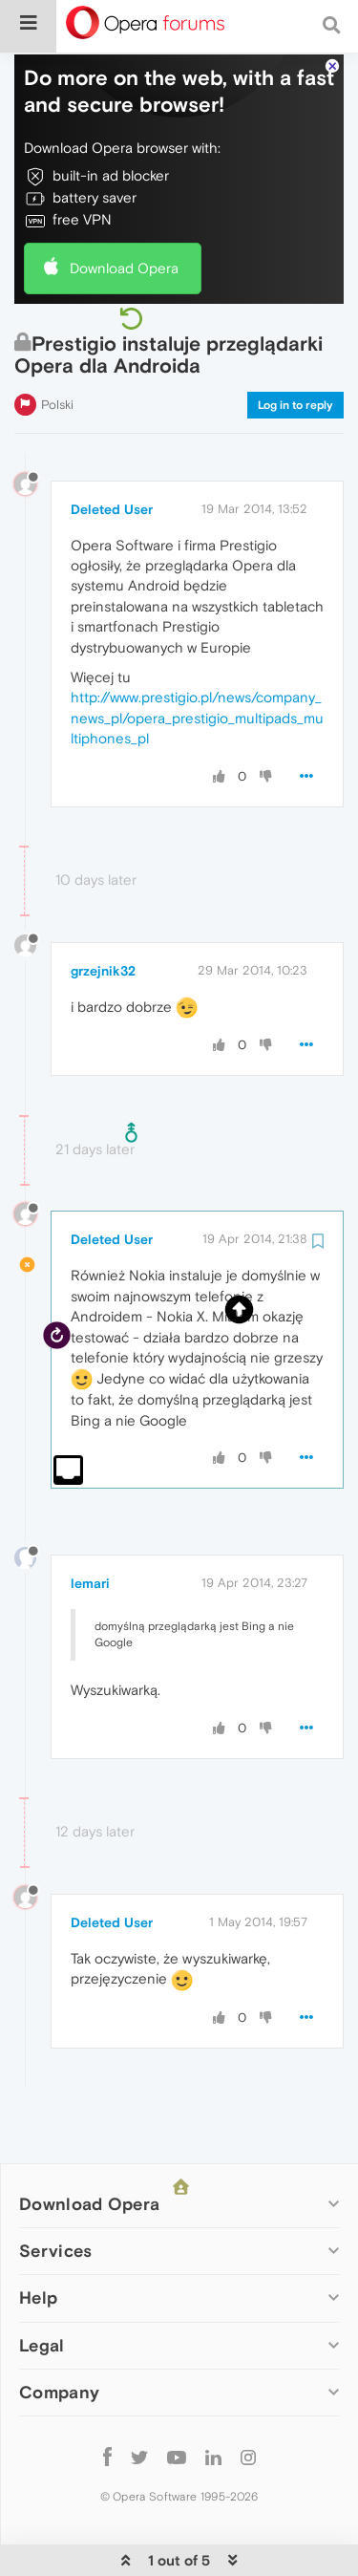  I want to click on access your inbox, so click(68, 1470).